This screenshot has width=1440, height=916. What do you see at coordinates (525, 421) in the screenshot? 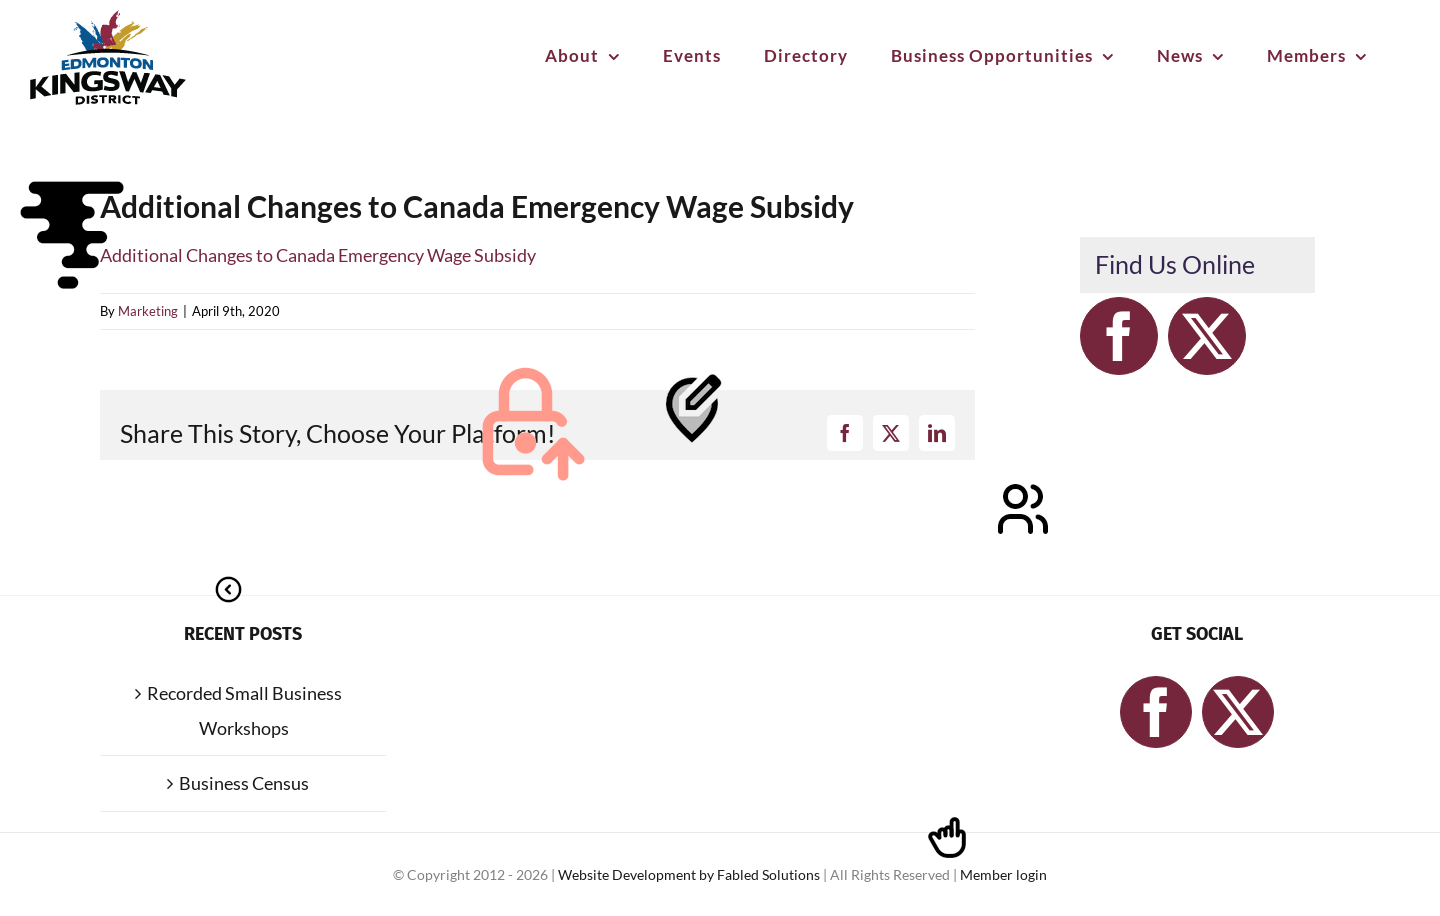
I see `upload or sync secured data` at bounding box center [525, 421].